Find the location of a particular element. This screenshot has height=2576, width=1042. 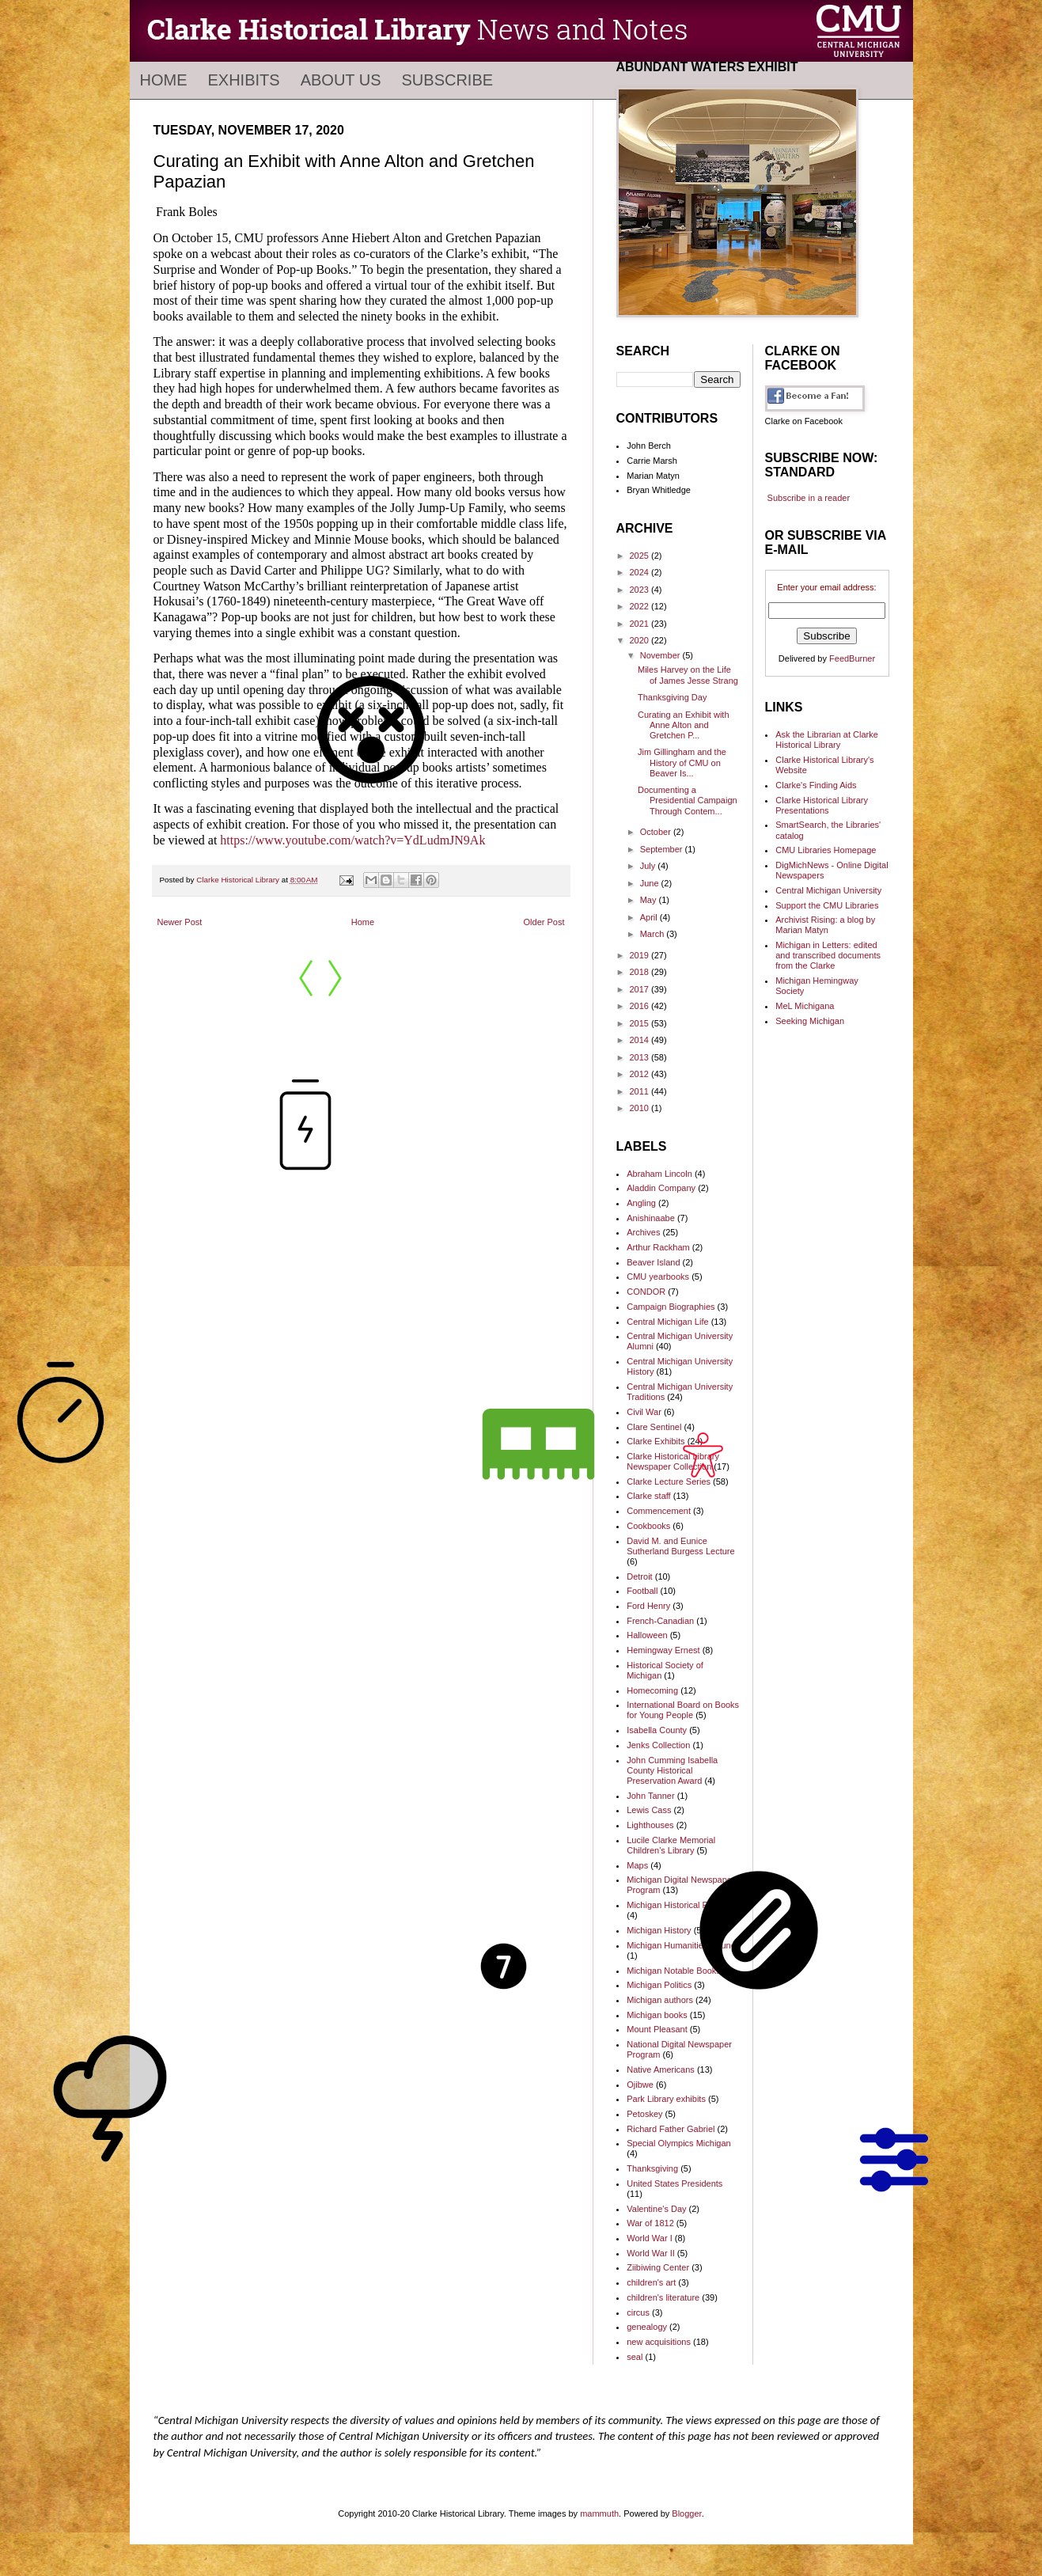

adjust settings or preferences is located at coordinates (894, 2160).